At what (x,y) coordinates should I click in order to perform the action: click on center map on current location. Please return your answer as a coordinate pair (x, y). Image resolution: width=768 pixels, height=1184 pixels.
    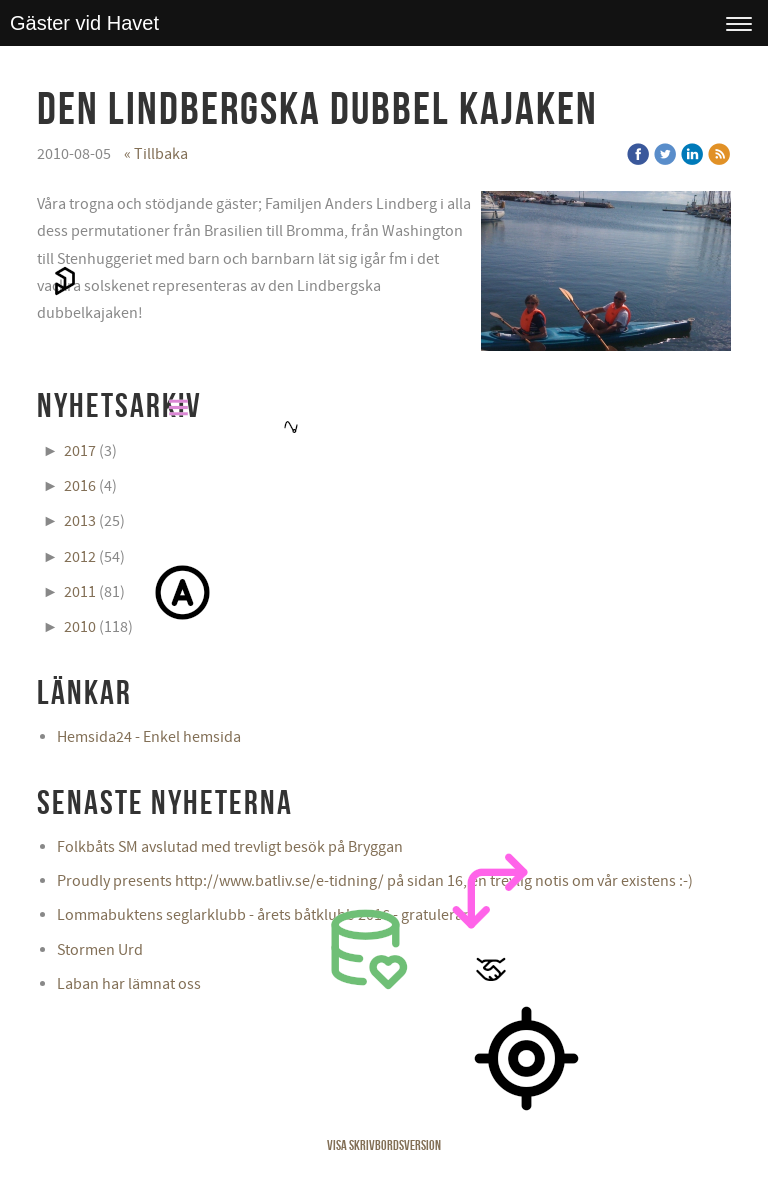
    Looking at the image, I should click on (526, 1058).